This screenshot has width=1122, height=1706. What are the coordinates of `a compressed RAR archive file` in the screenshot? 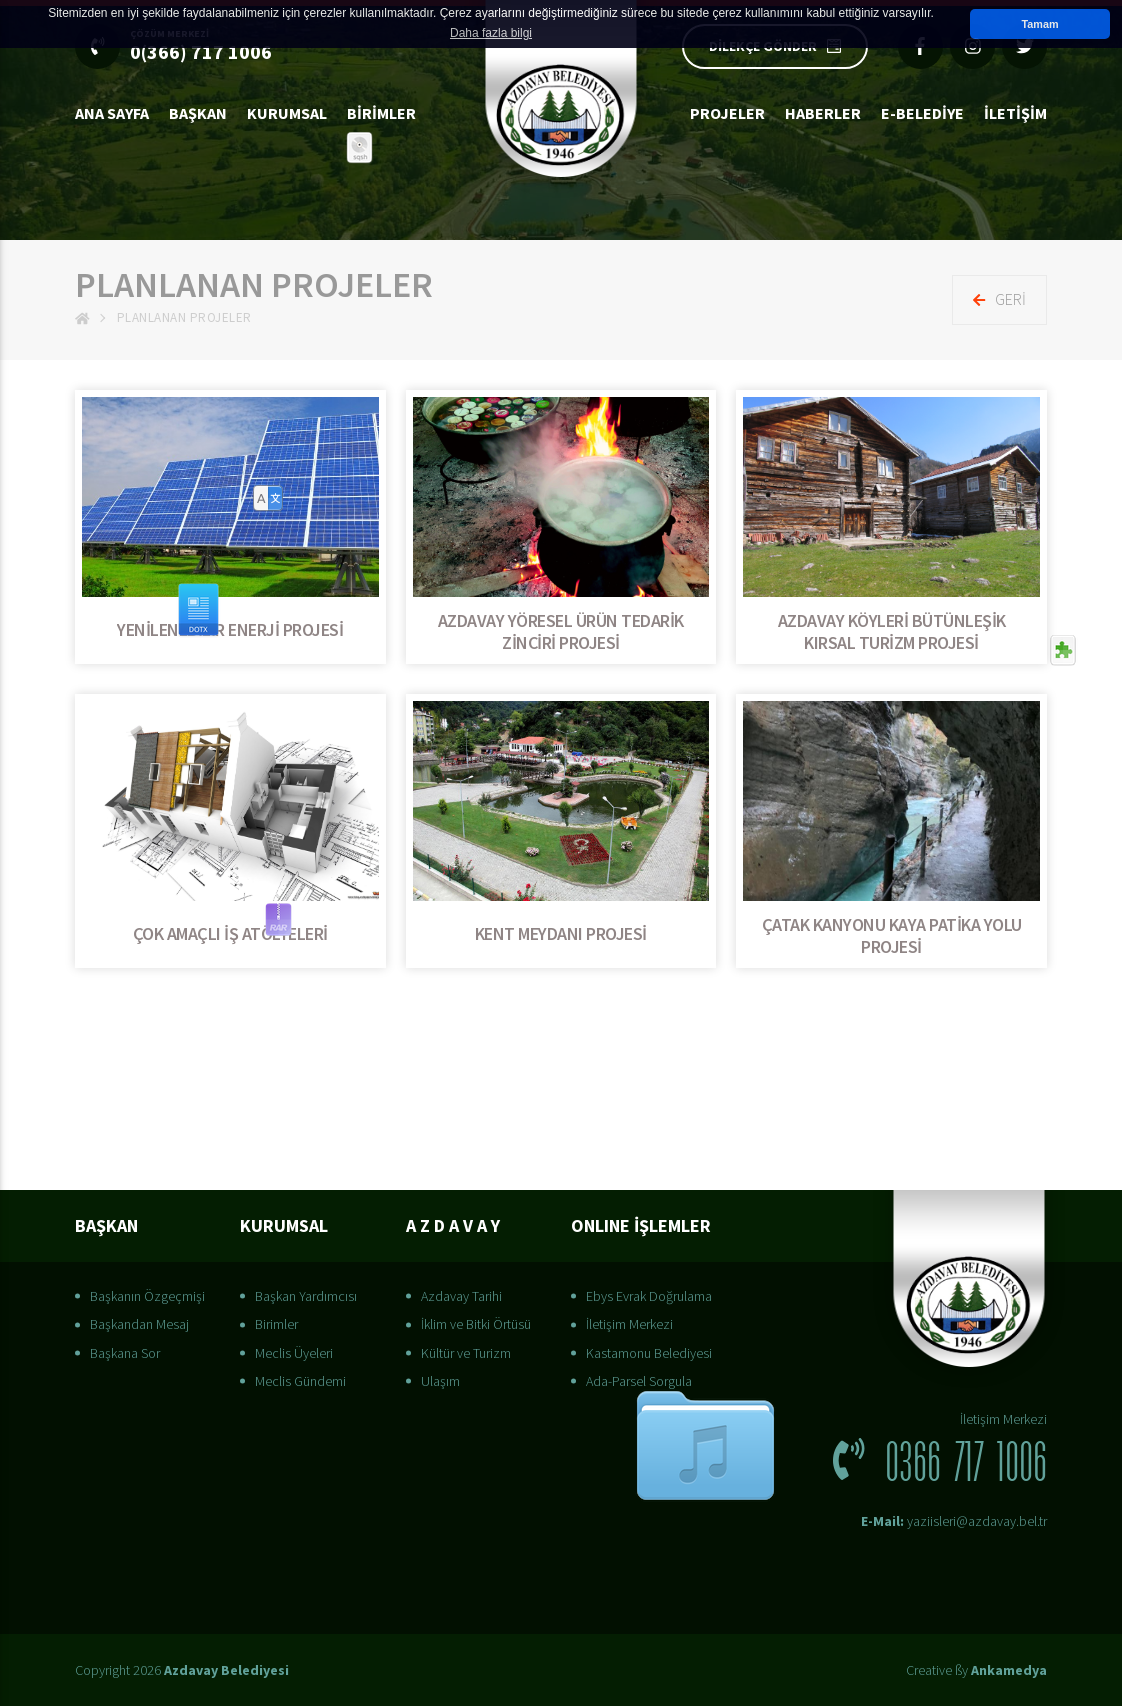 It's located at (278, 919).